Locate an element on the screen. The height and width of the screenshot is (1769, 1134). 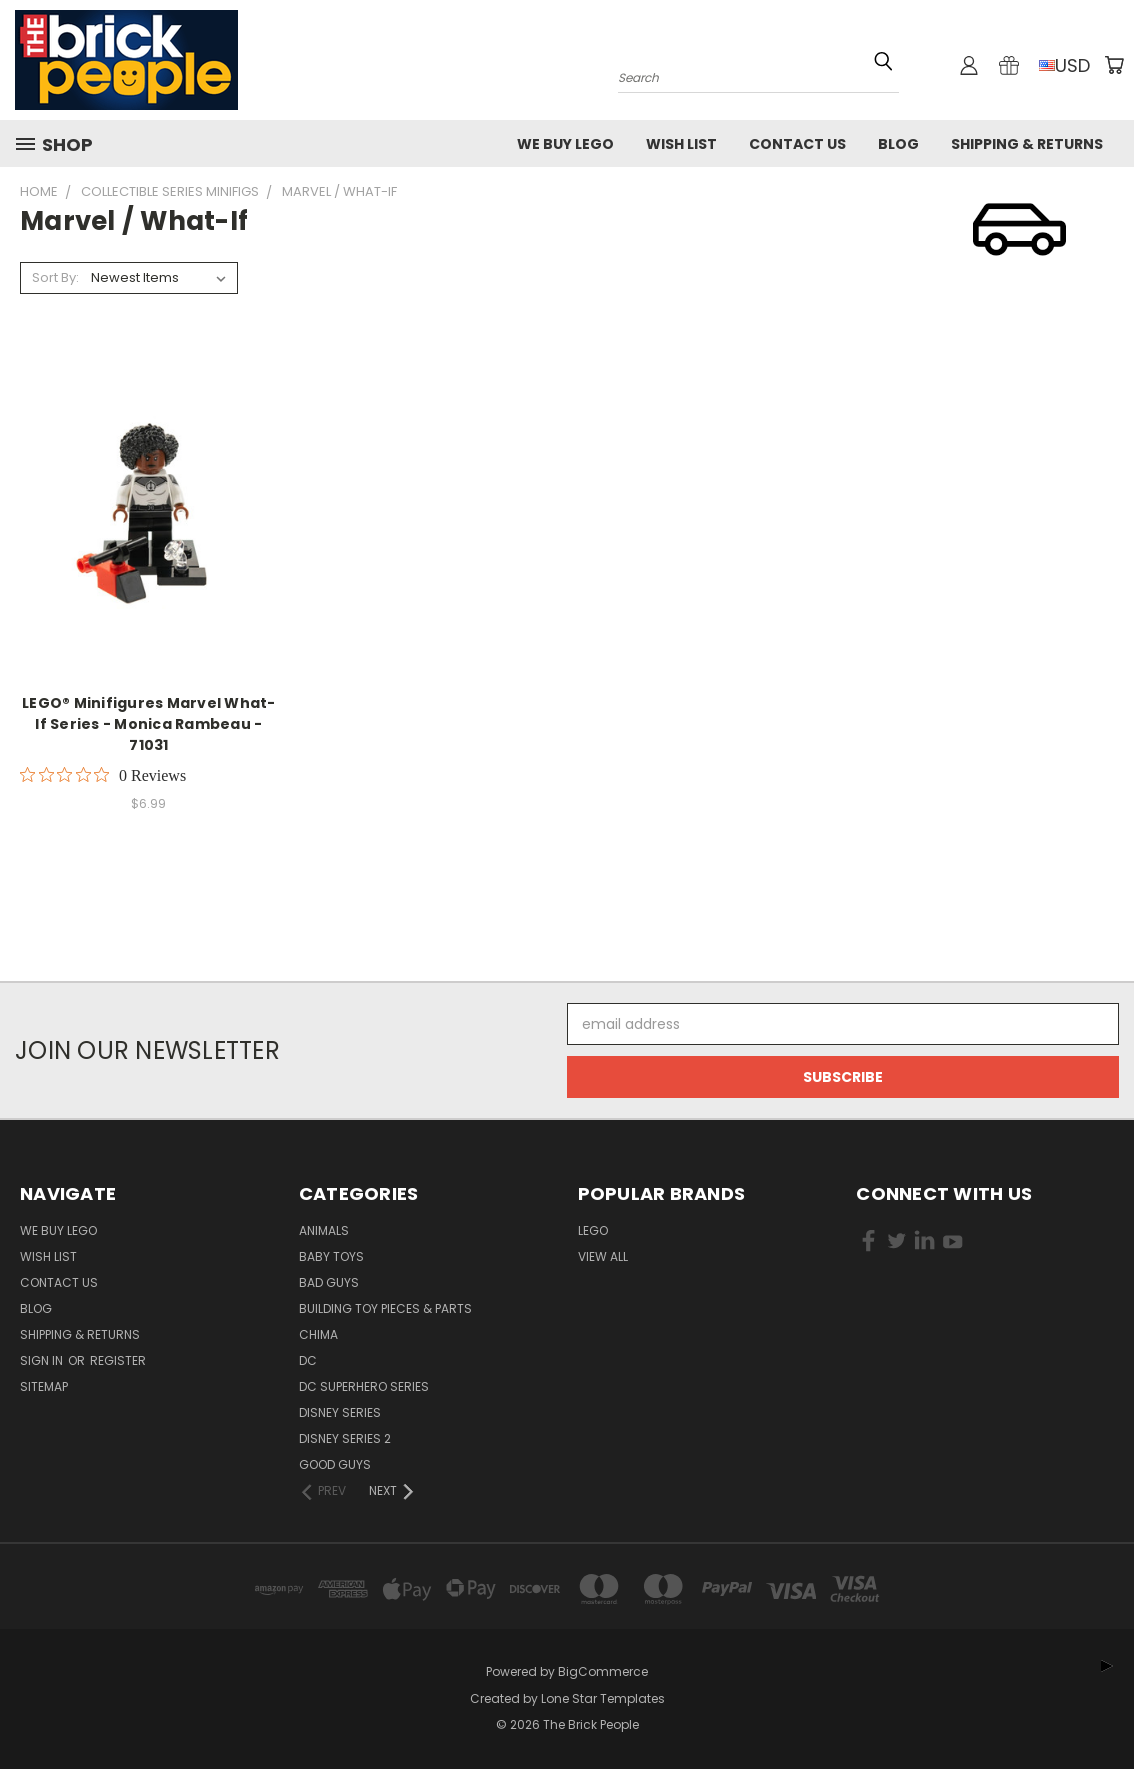
play media or video content is located at coordinates (1107, 1666).